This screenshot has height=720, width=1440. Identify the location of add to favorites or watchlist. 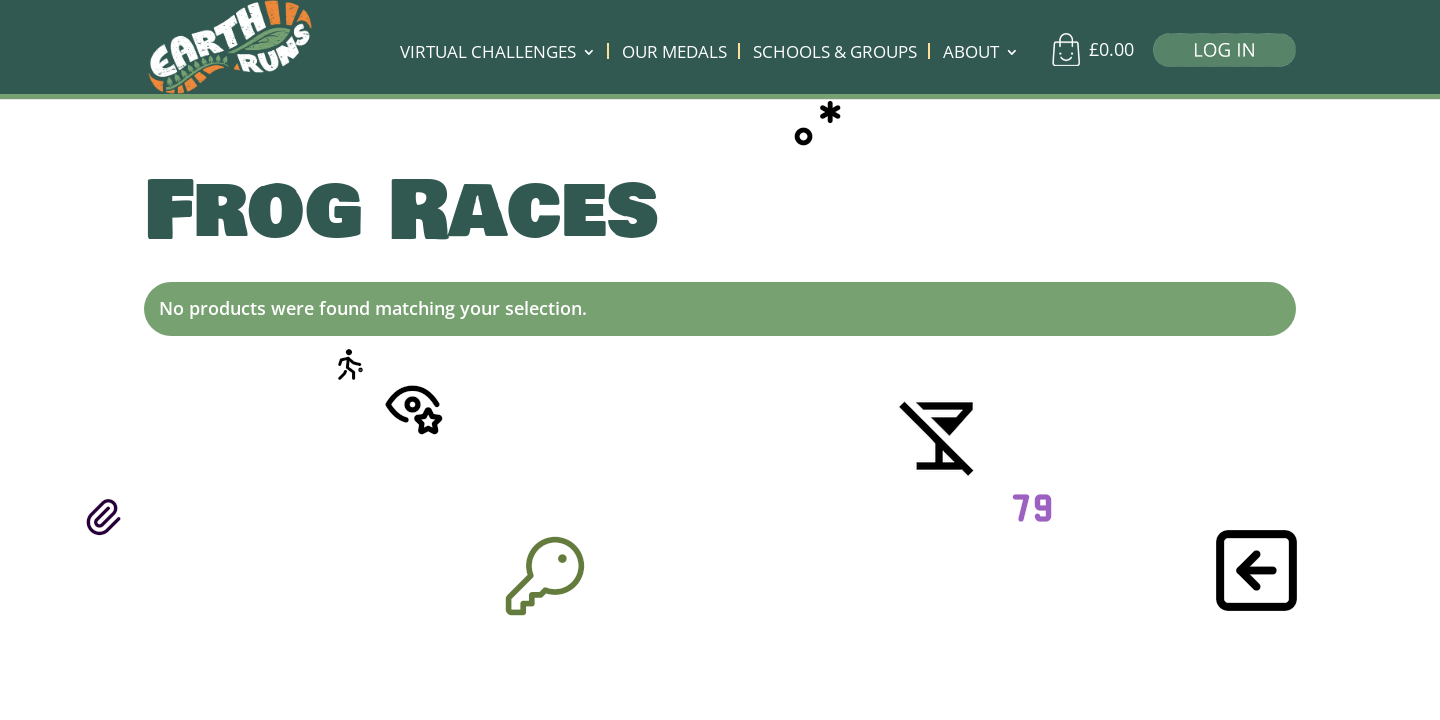
(412, 404).